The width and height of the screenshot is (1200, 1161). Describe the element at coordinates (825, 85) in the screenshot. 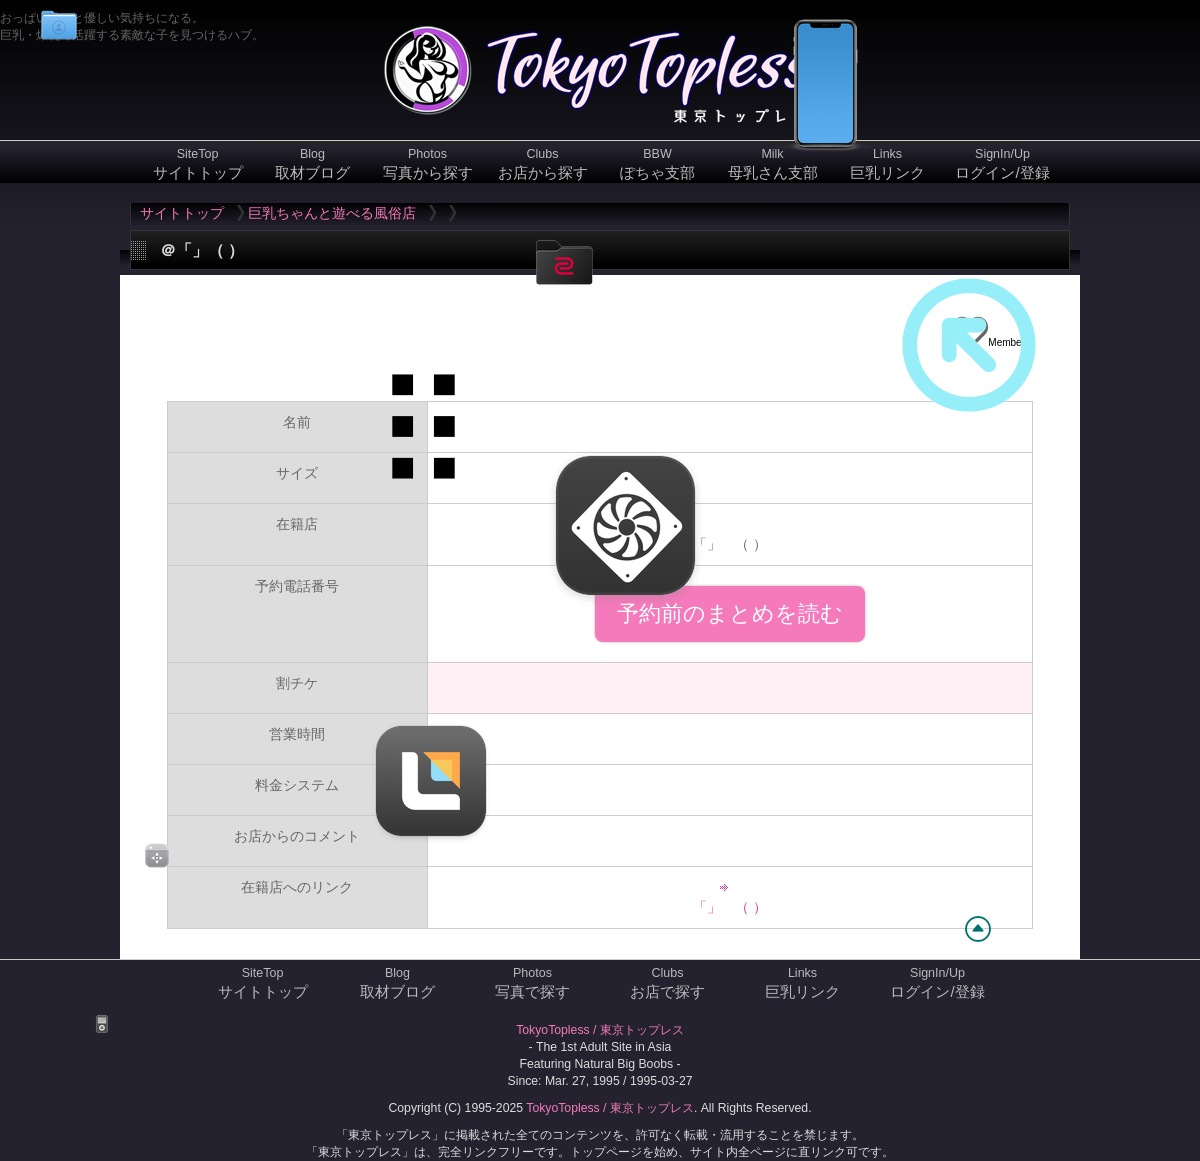

I see `connect to or manage your iPhone` at that location.